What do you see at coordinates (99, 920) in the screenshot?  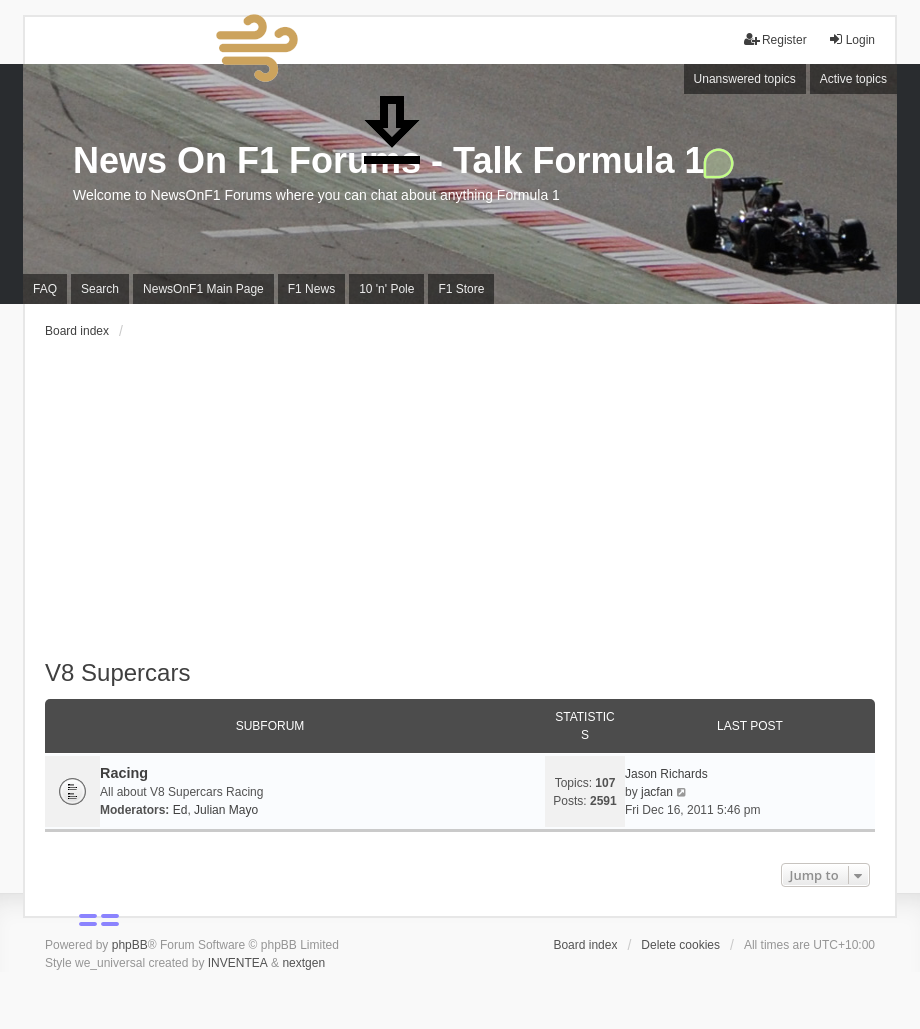 I see `indicates equality or comparison between values` at bounding box center [99, 920].